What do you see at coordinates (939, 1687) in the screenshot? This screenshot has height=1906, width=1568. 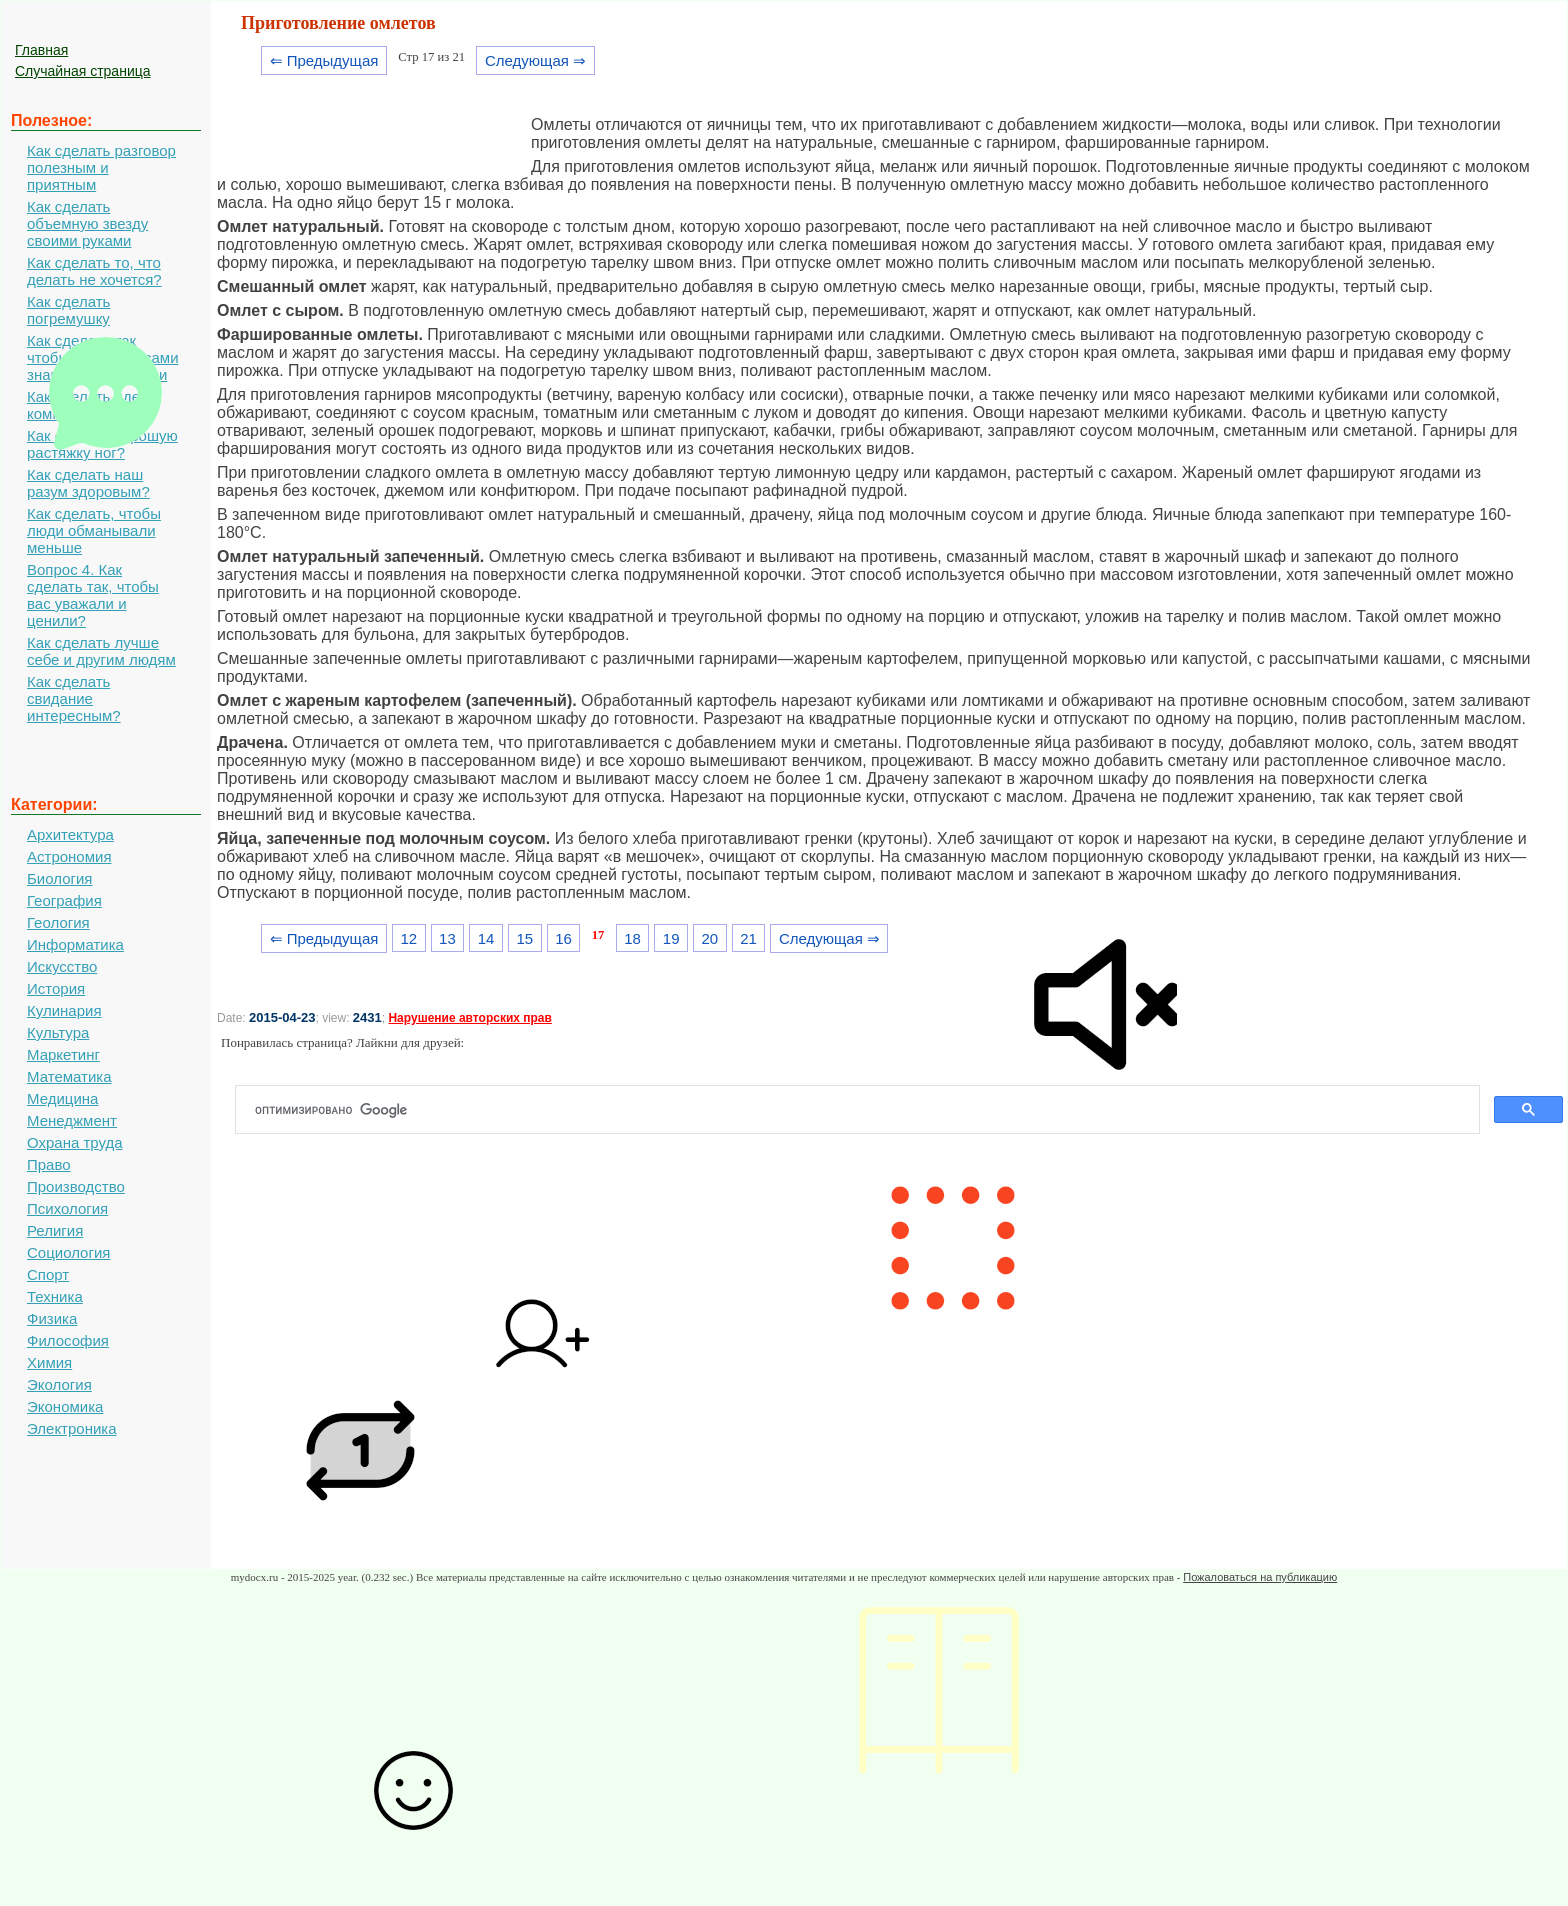 I see `access storage lockers` at bounding box center [939, 1687].